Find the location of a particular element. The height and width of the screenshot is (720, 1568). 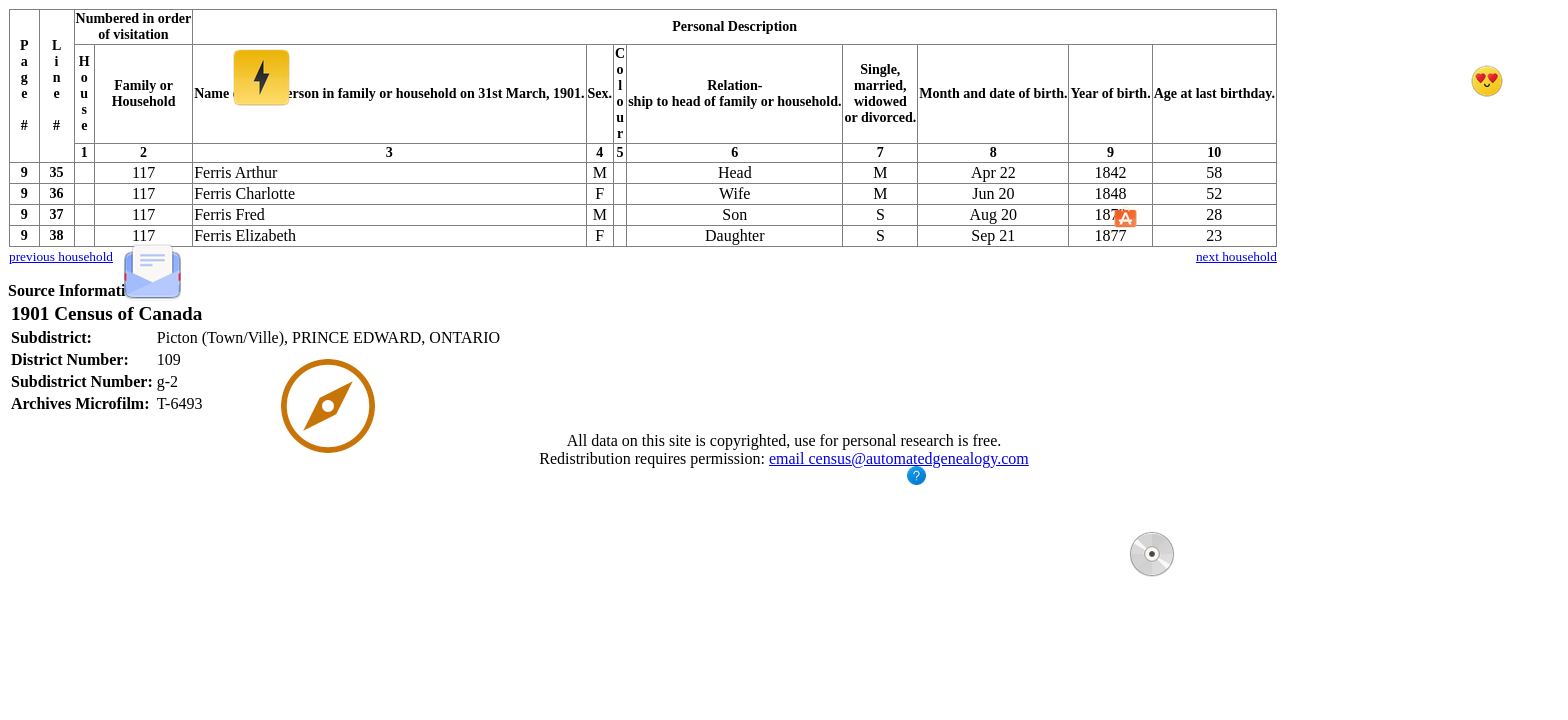

open the default web browser is located at coordinates (328, 406).